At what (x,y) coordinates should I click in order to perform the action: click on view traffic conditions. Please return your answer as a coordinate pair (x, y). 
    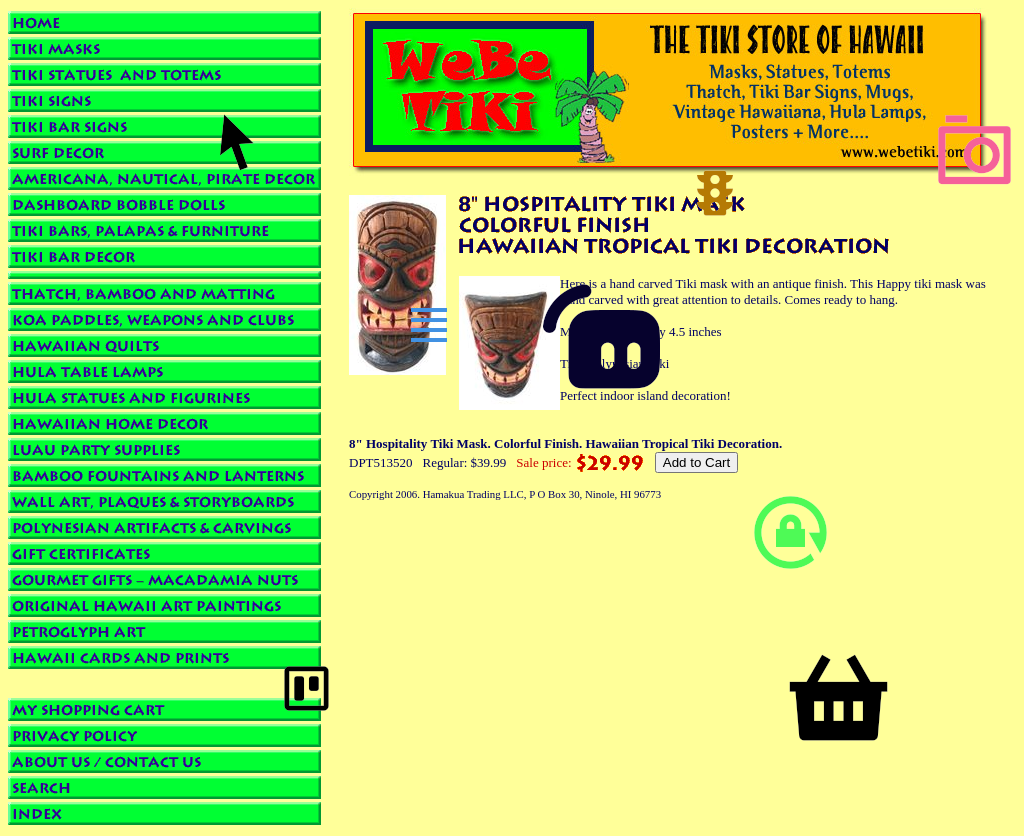
    Looking at the image, I should click on (715, 193).